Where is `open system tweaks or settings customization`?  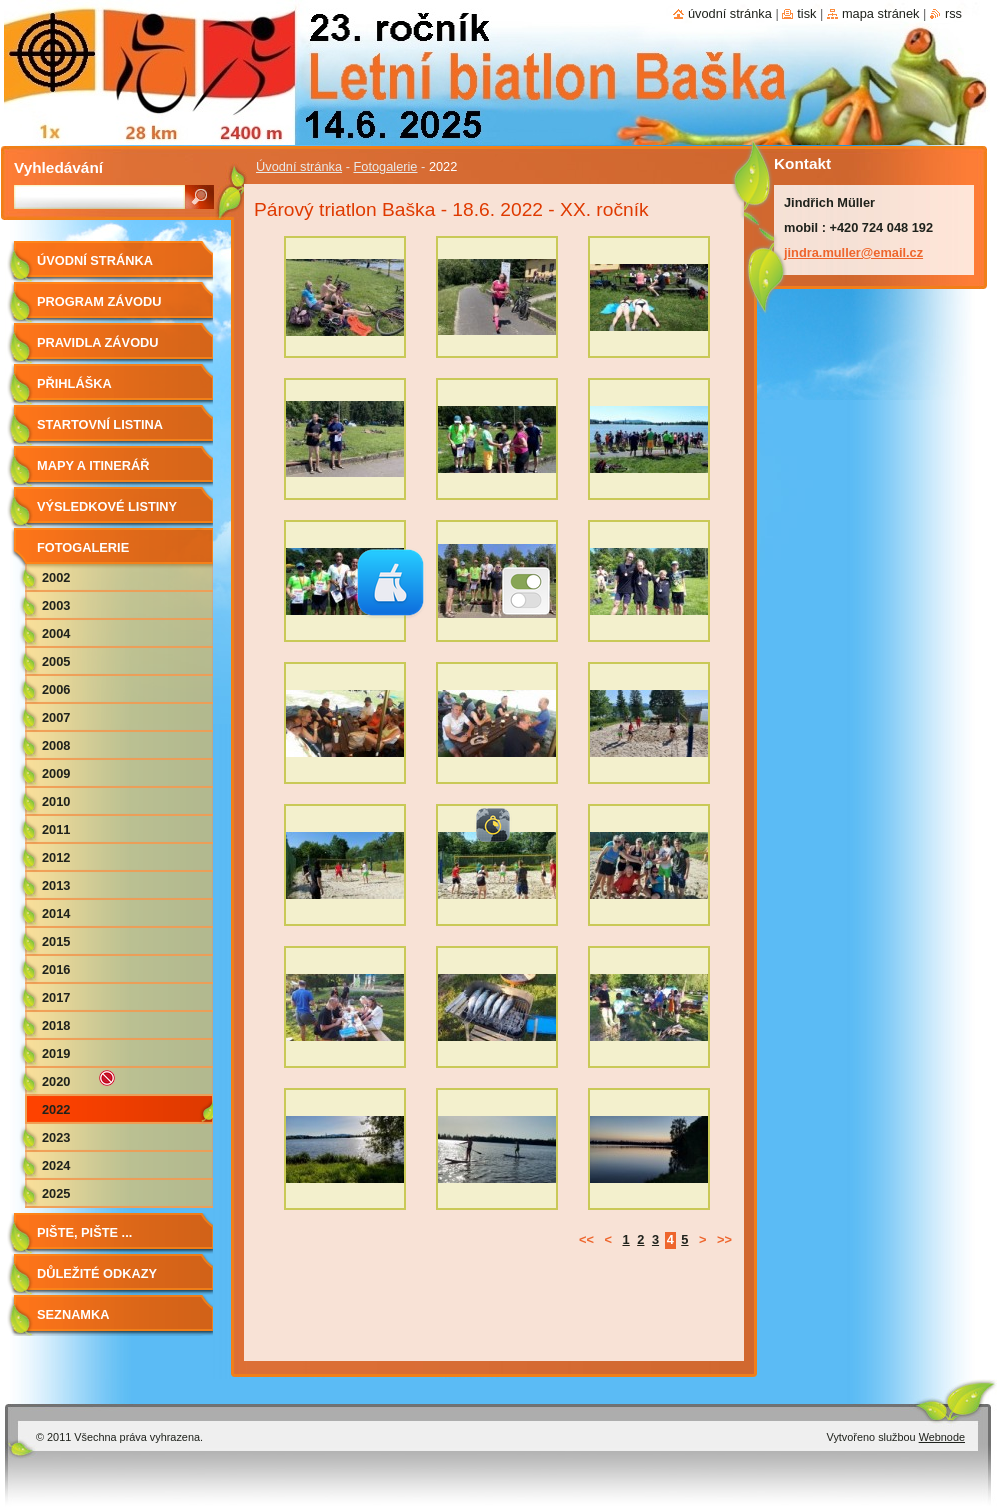 open system tweaks or settings customization is located at coordinates (526, 591).